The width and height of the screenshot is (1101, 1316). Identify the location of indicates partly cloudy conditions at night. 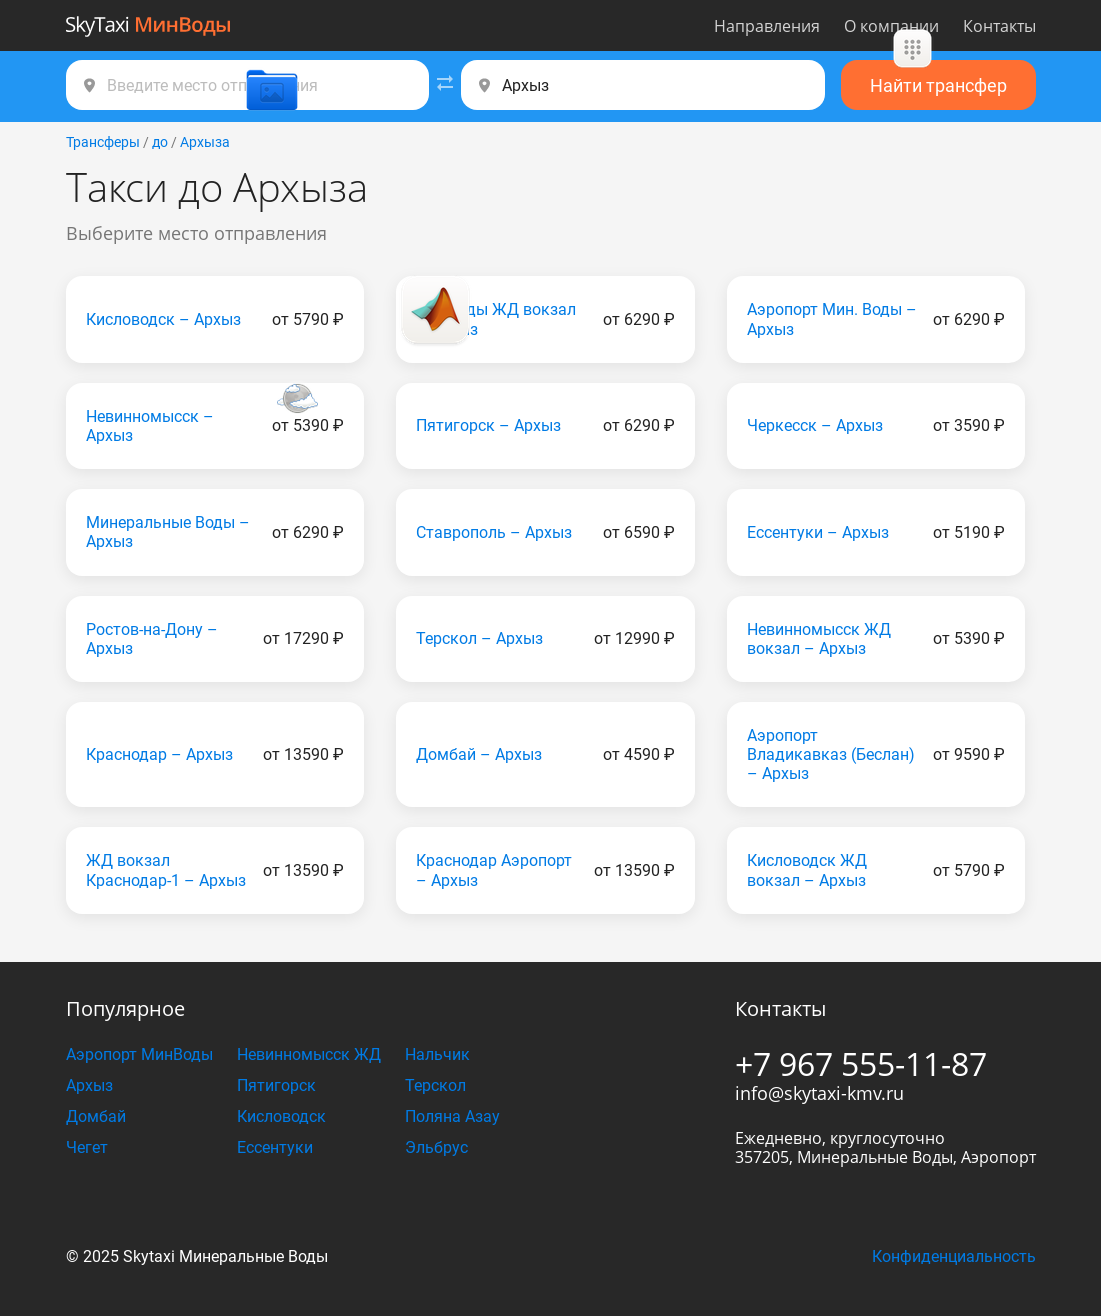
(297, 398).